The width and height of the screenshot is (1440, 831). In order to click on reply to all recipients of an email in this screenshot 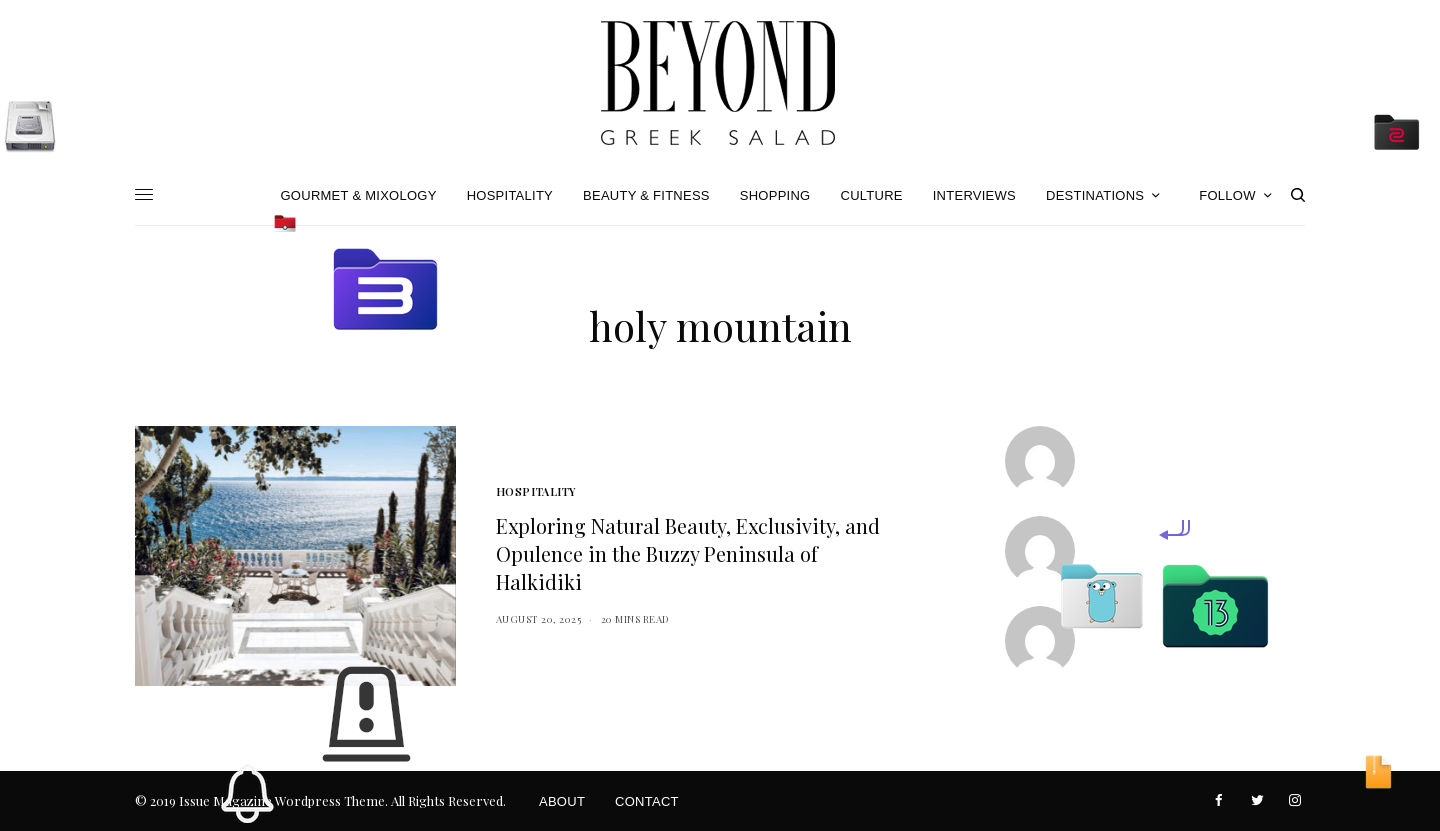, I will do `click(1174, 528)`.